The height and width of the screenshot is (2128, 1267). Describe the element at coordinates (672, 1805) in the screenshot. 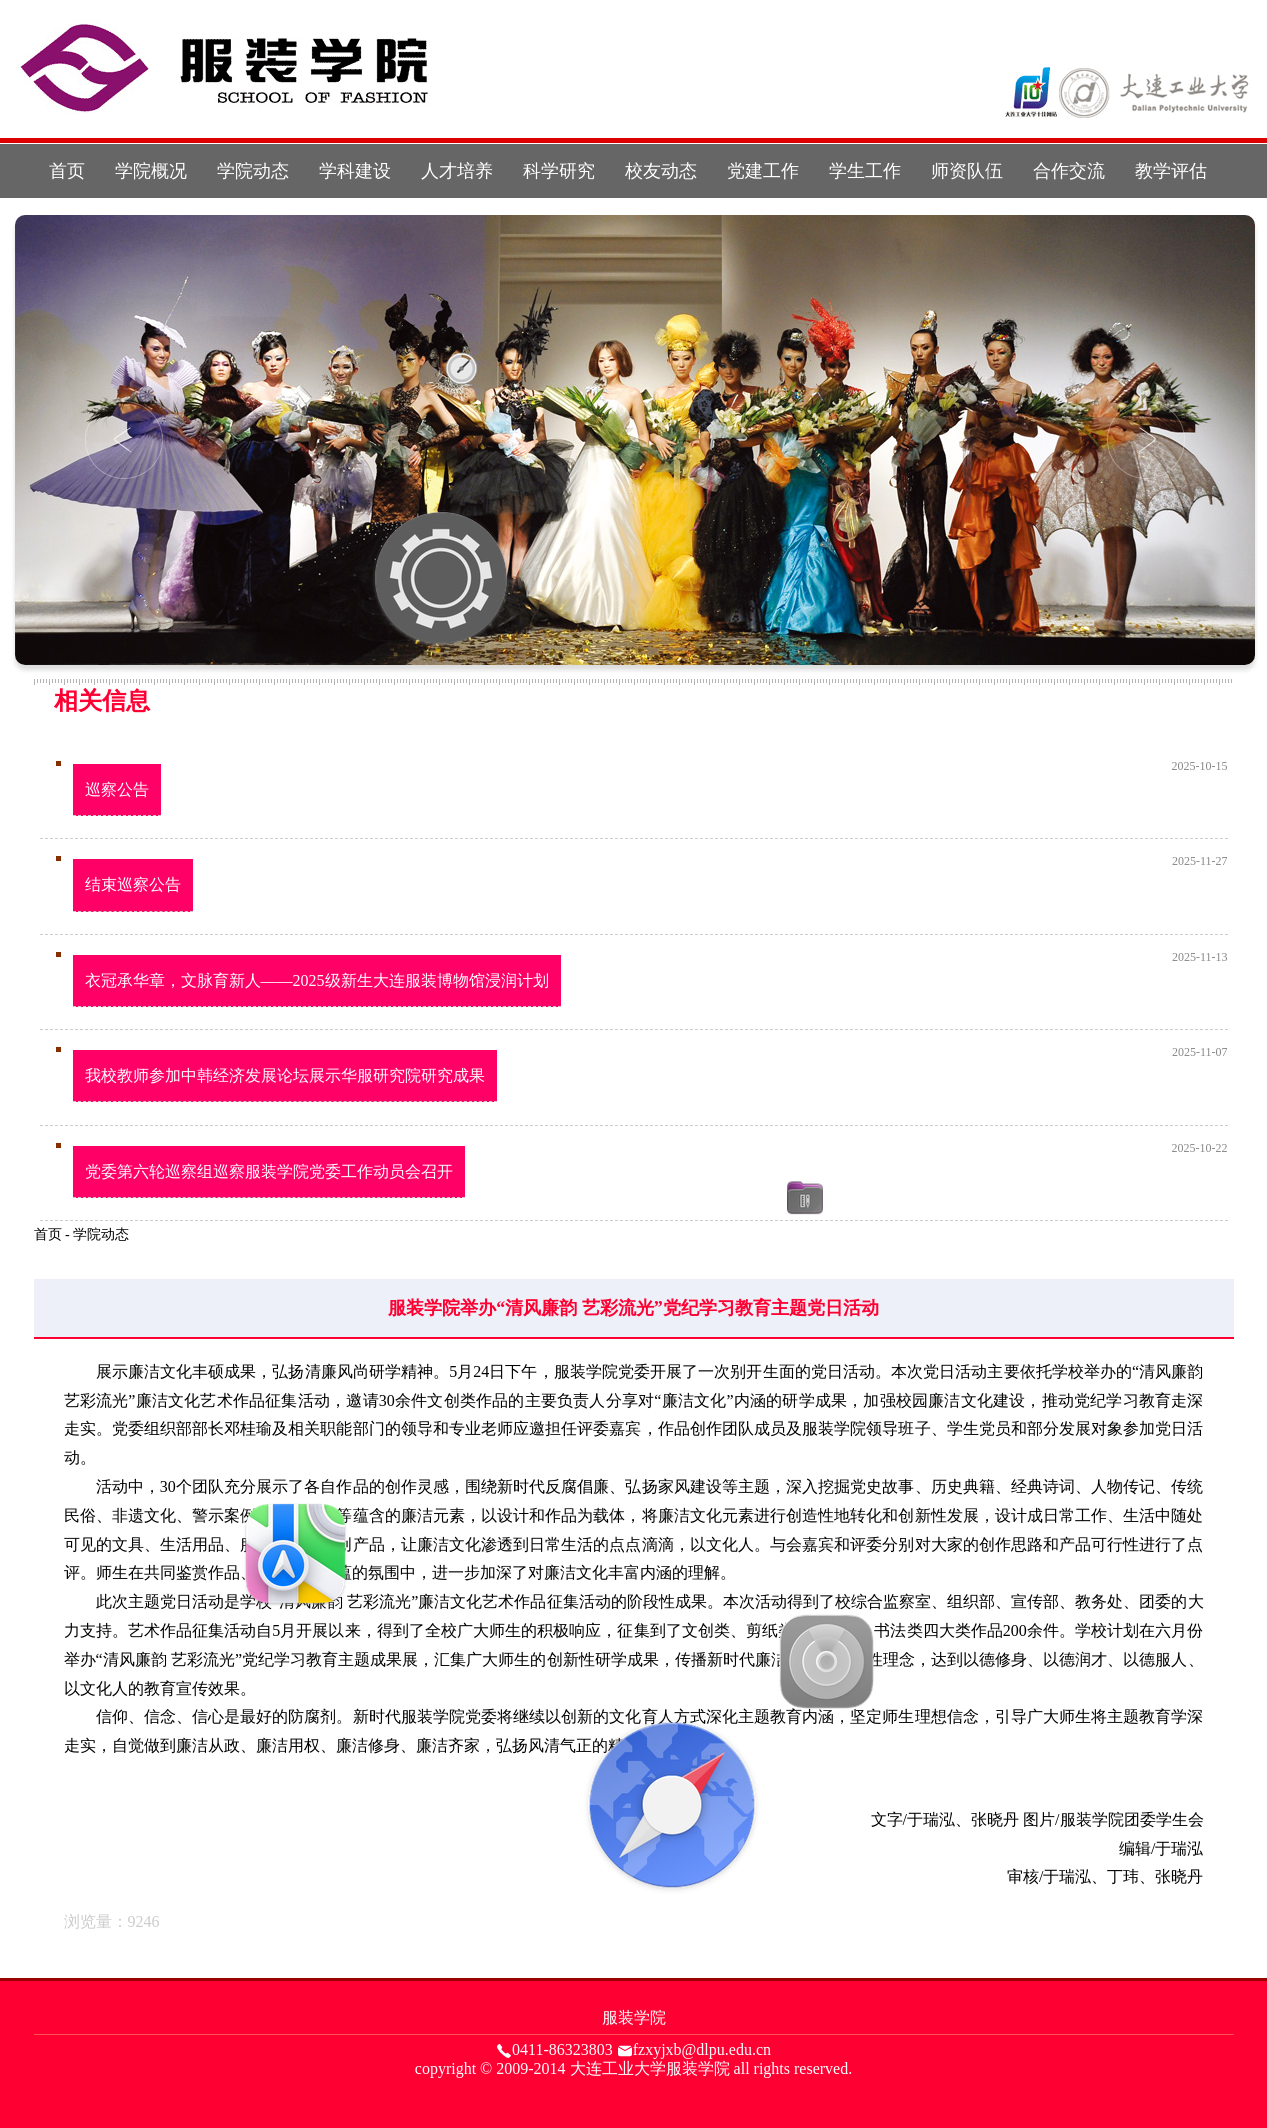

I see `open gnome web browser (epiphany)` at that location.